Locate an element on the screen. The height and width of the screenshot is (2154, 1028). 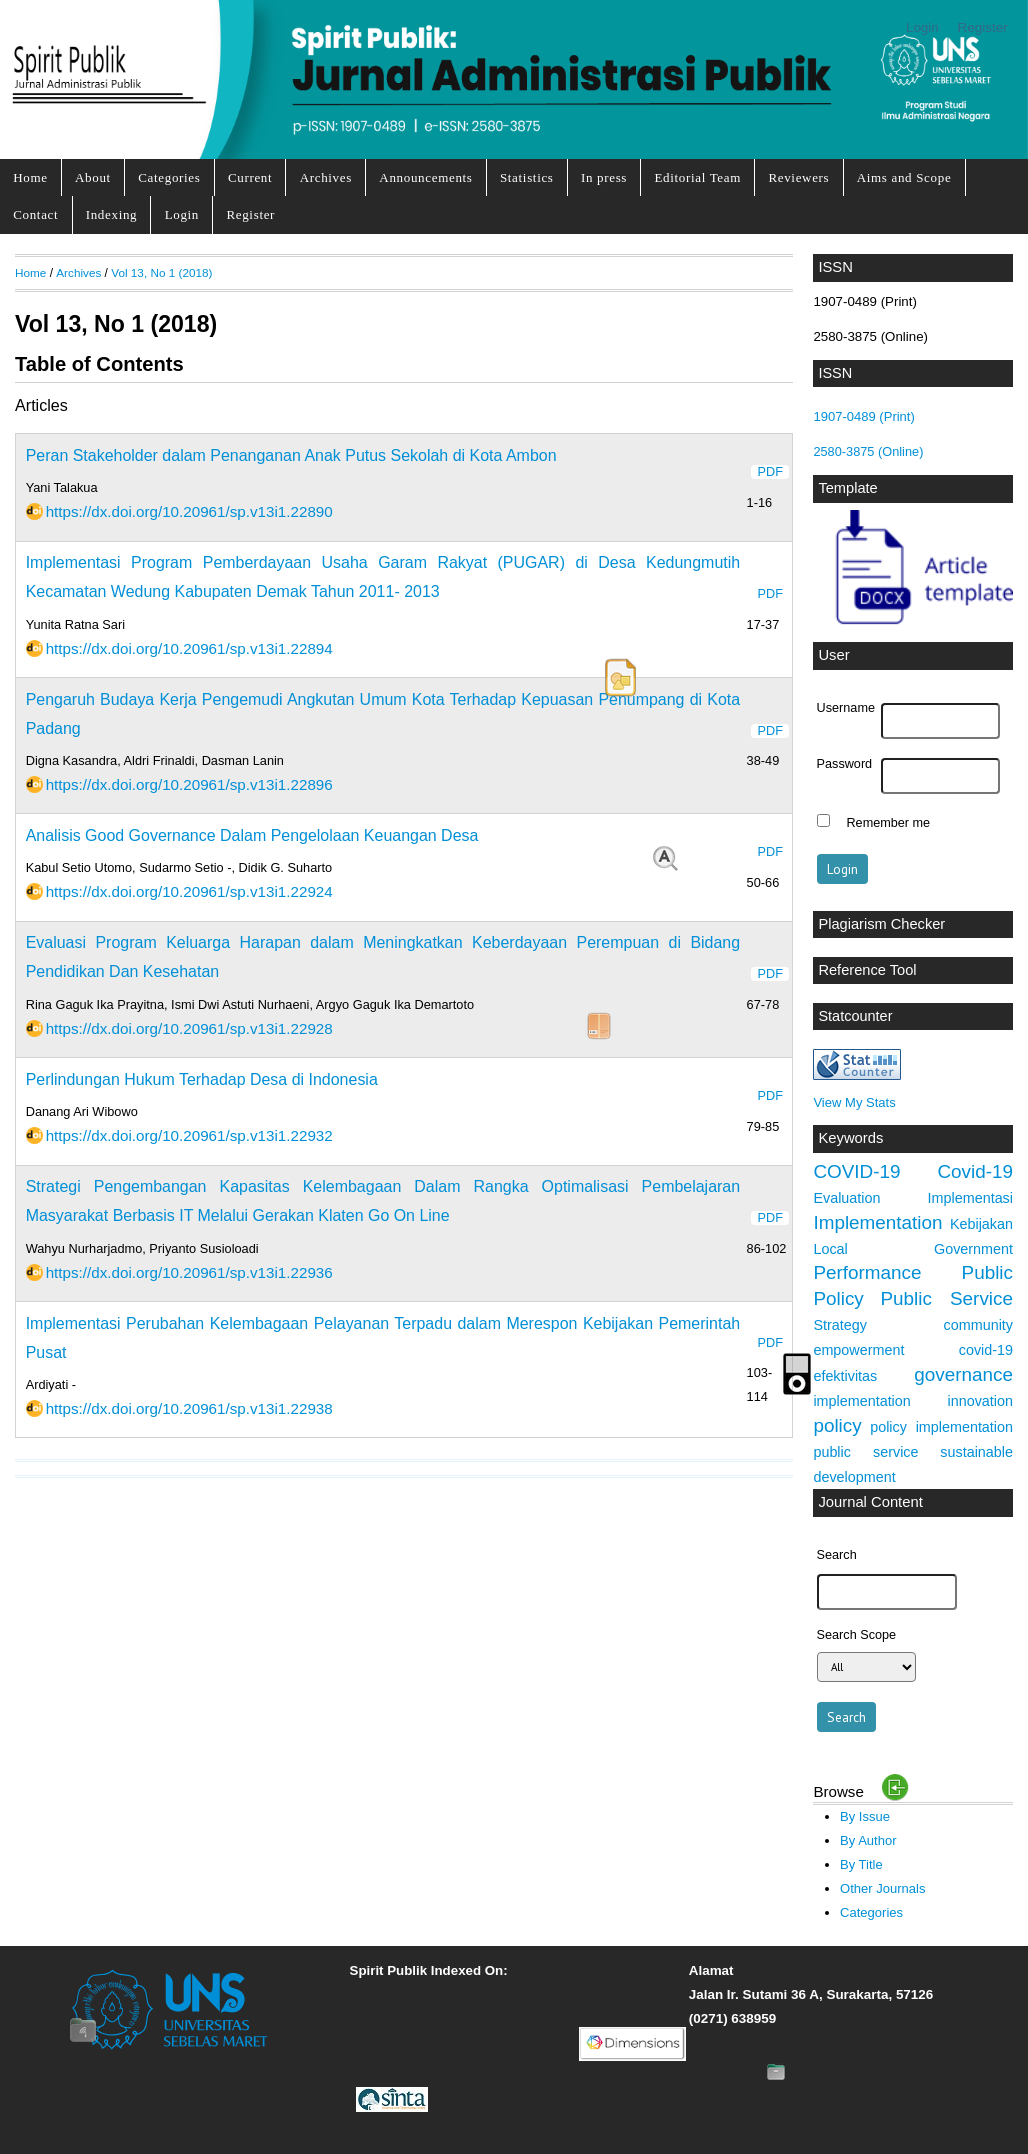
compressed archive file type indicator is located at coordinates (599, 1026).